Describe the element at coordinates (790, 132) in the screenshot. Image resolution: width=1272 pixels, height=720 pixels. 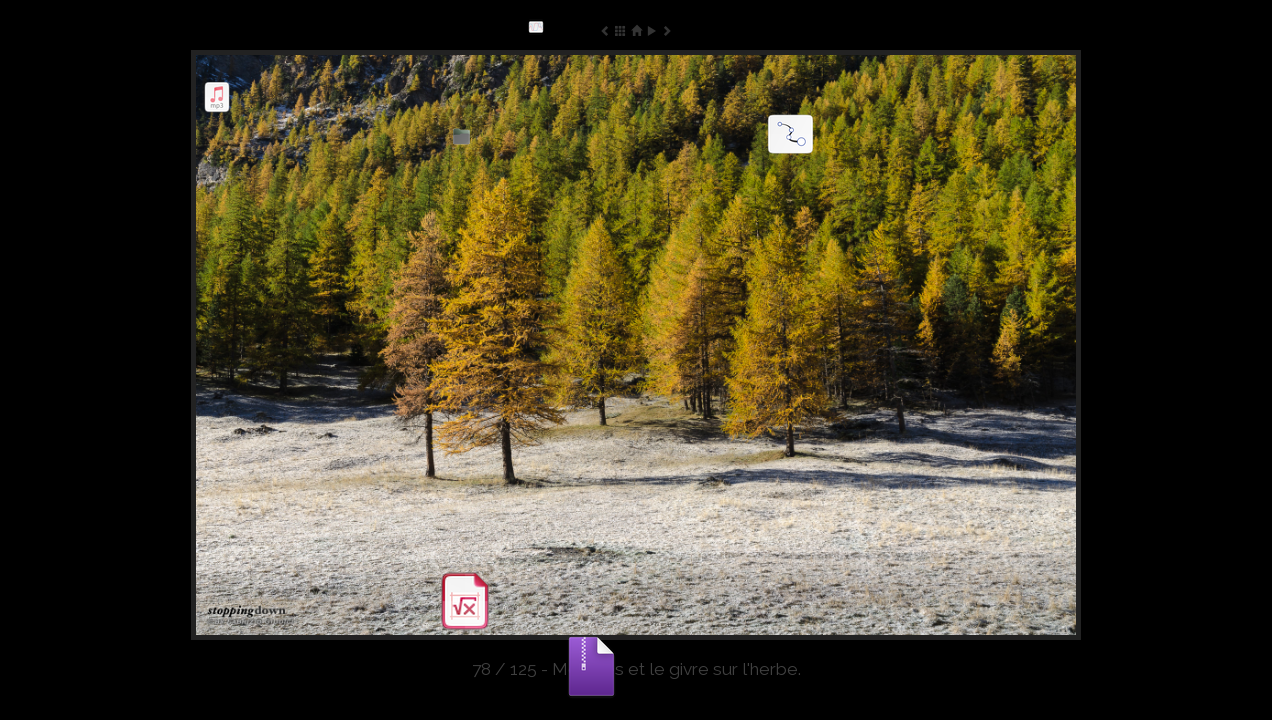
I see `open a karbon vector graphics file` at that location.